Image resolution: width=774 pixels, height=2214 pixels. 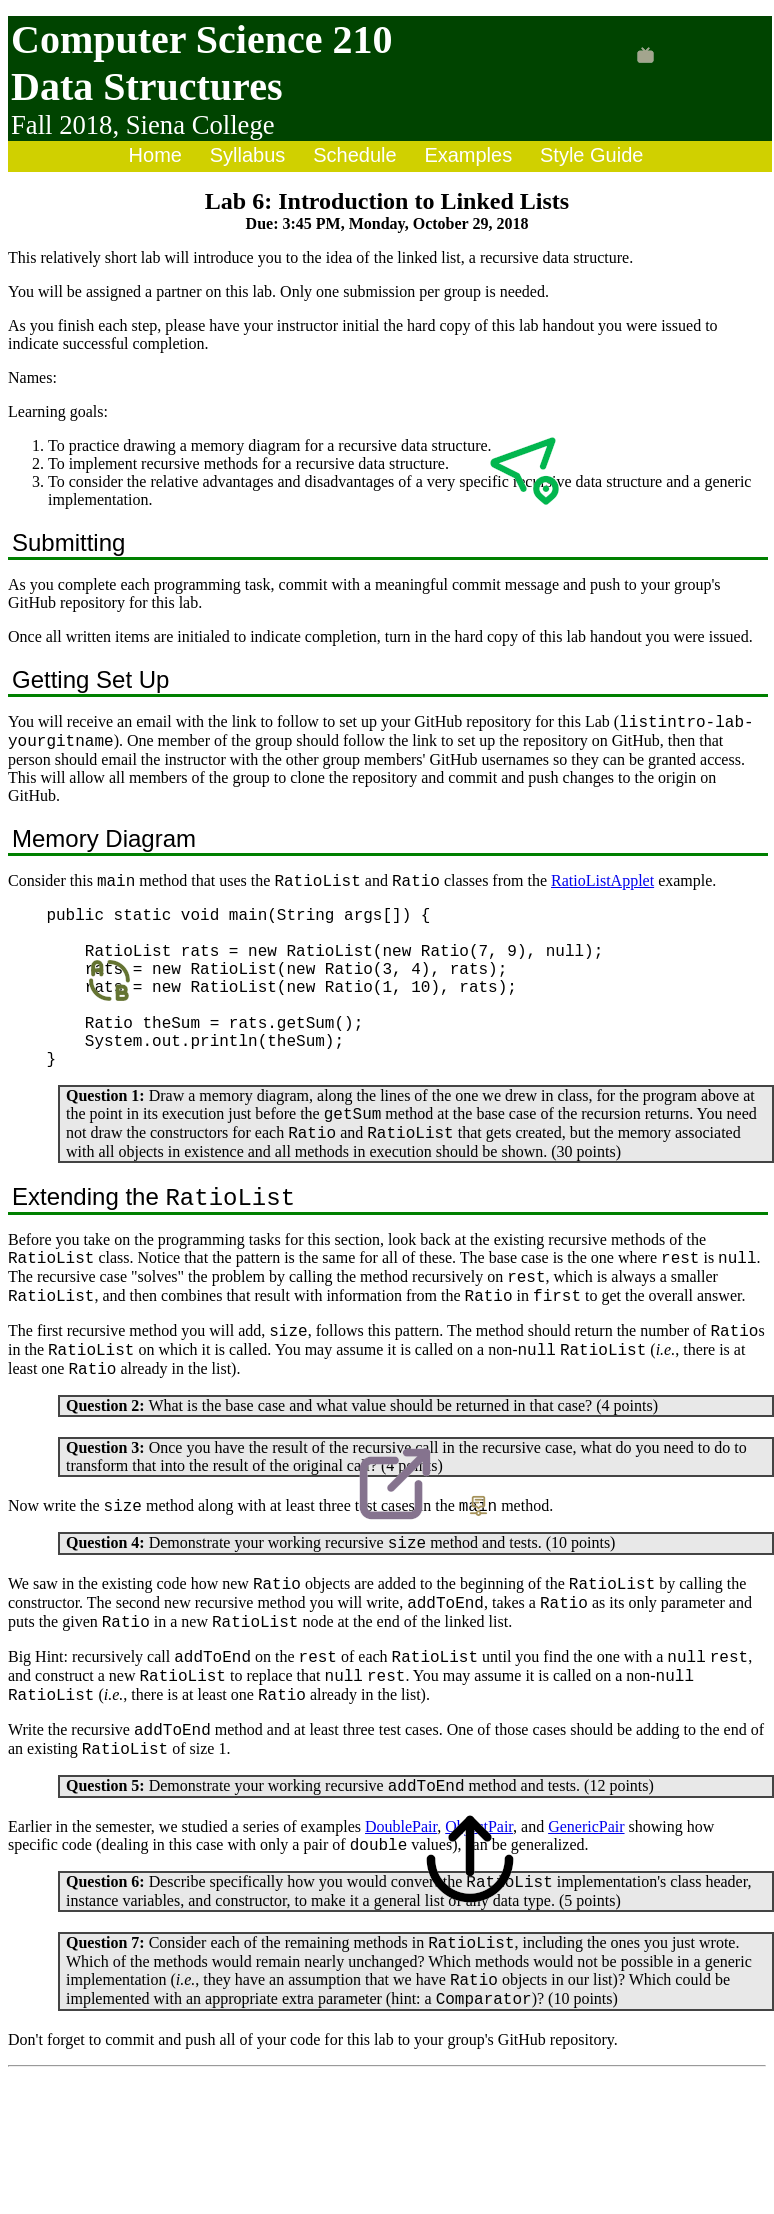 What do you see at coordinates (395, 1484) in the screenshot?
I see `open link in a new tab or window` at bounding box center [395, 1484].